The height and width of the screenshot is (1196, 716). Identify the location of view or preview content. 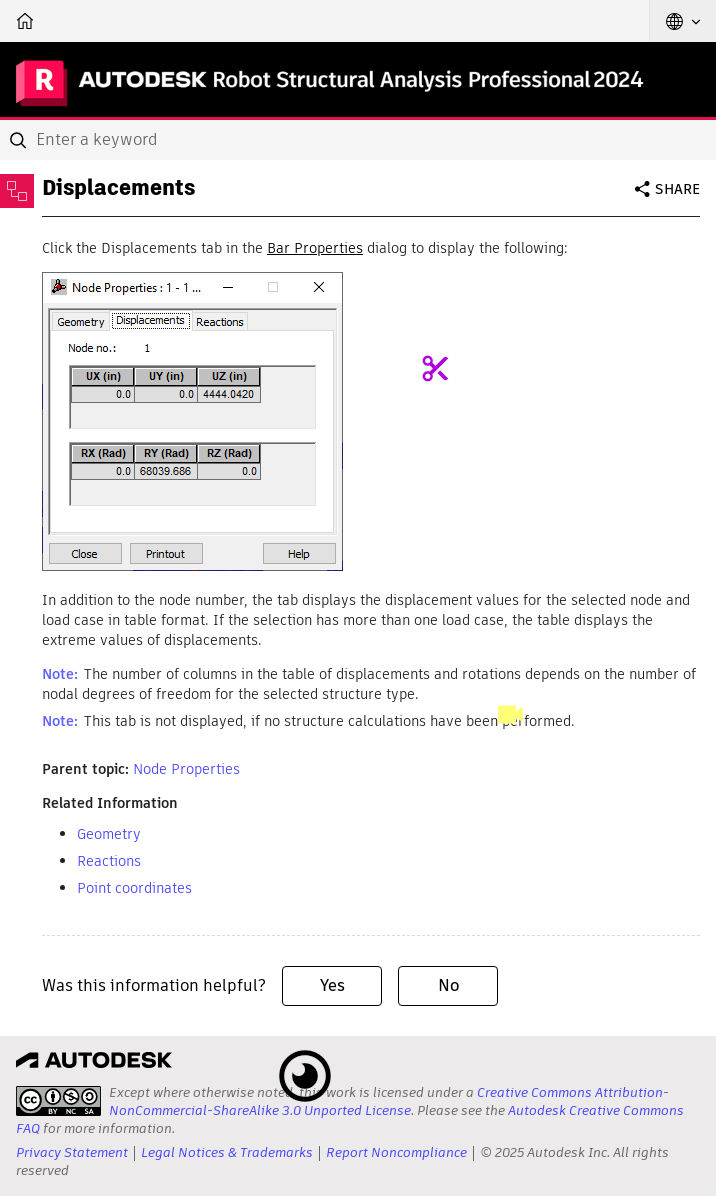
(305, 1076).